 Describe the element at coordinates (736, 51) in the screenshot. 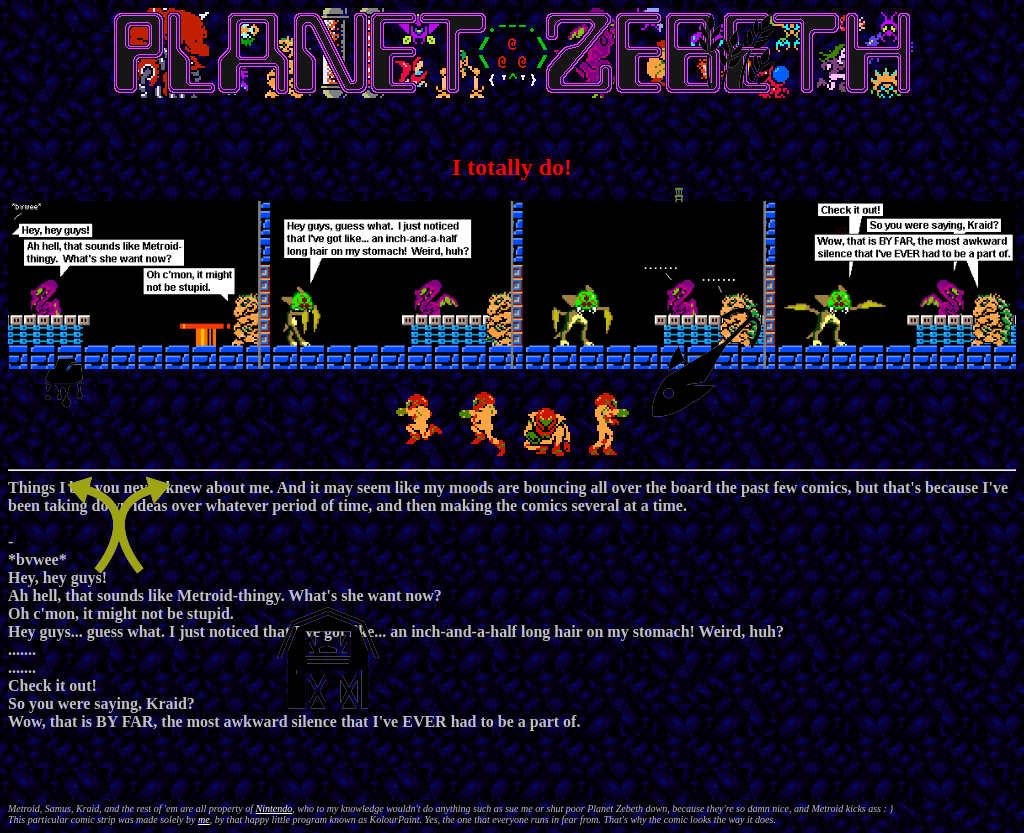

I see `indicates grain or wheat resource in a farming game` at that location.